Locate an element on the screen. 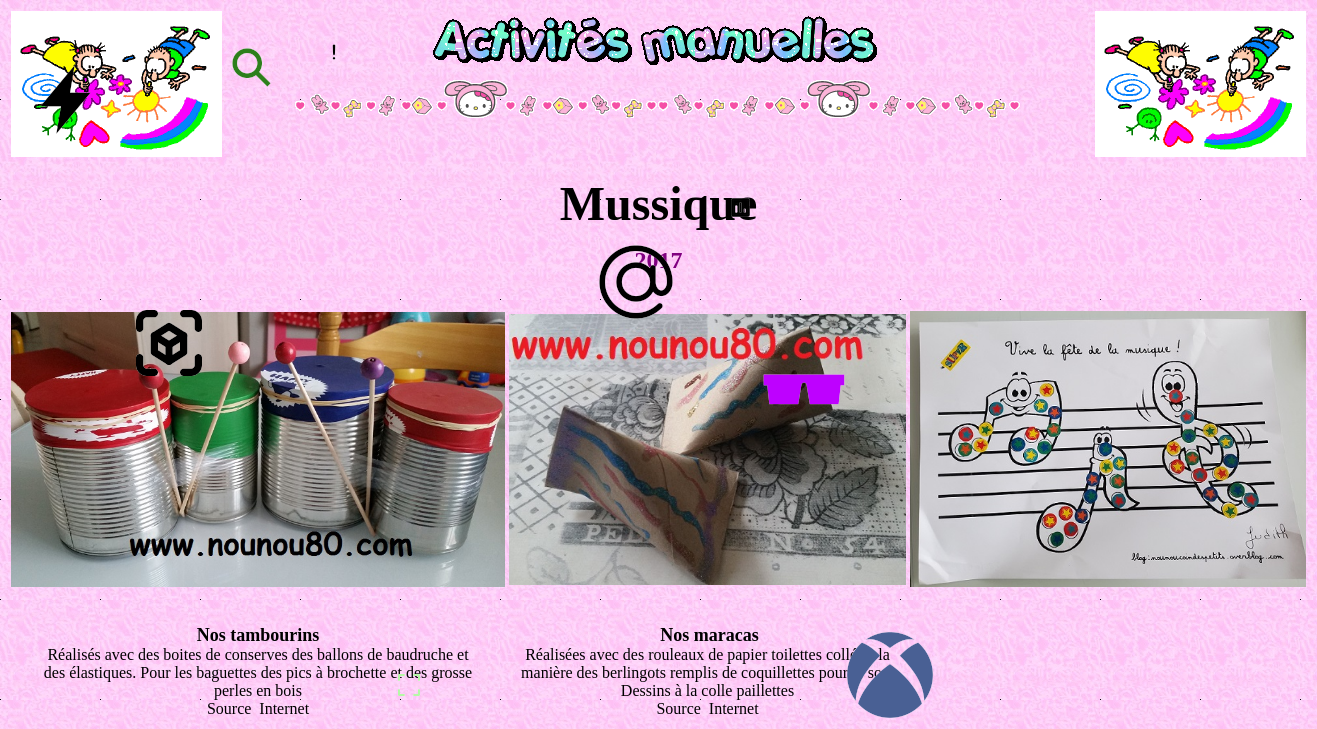 The image size is (1317, 729). search for content is located at coordinates (251, 67).